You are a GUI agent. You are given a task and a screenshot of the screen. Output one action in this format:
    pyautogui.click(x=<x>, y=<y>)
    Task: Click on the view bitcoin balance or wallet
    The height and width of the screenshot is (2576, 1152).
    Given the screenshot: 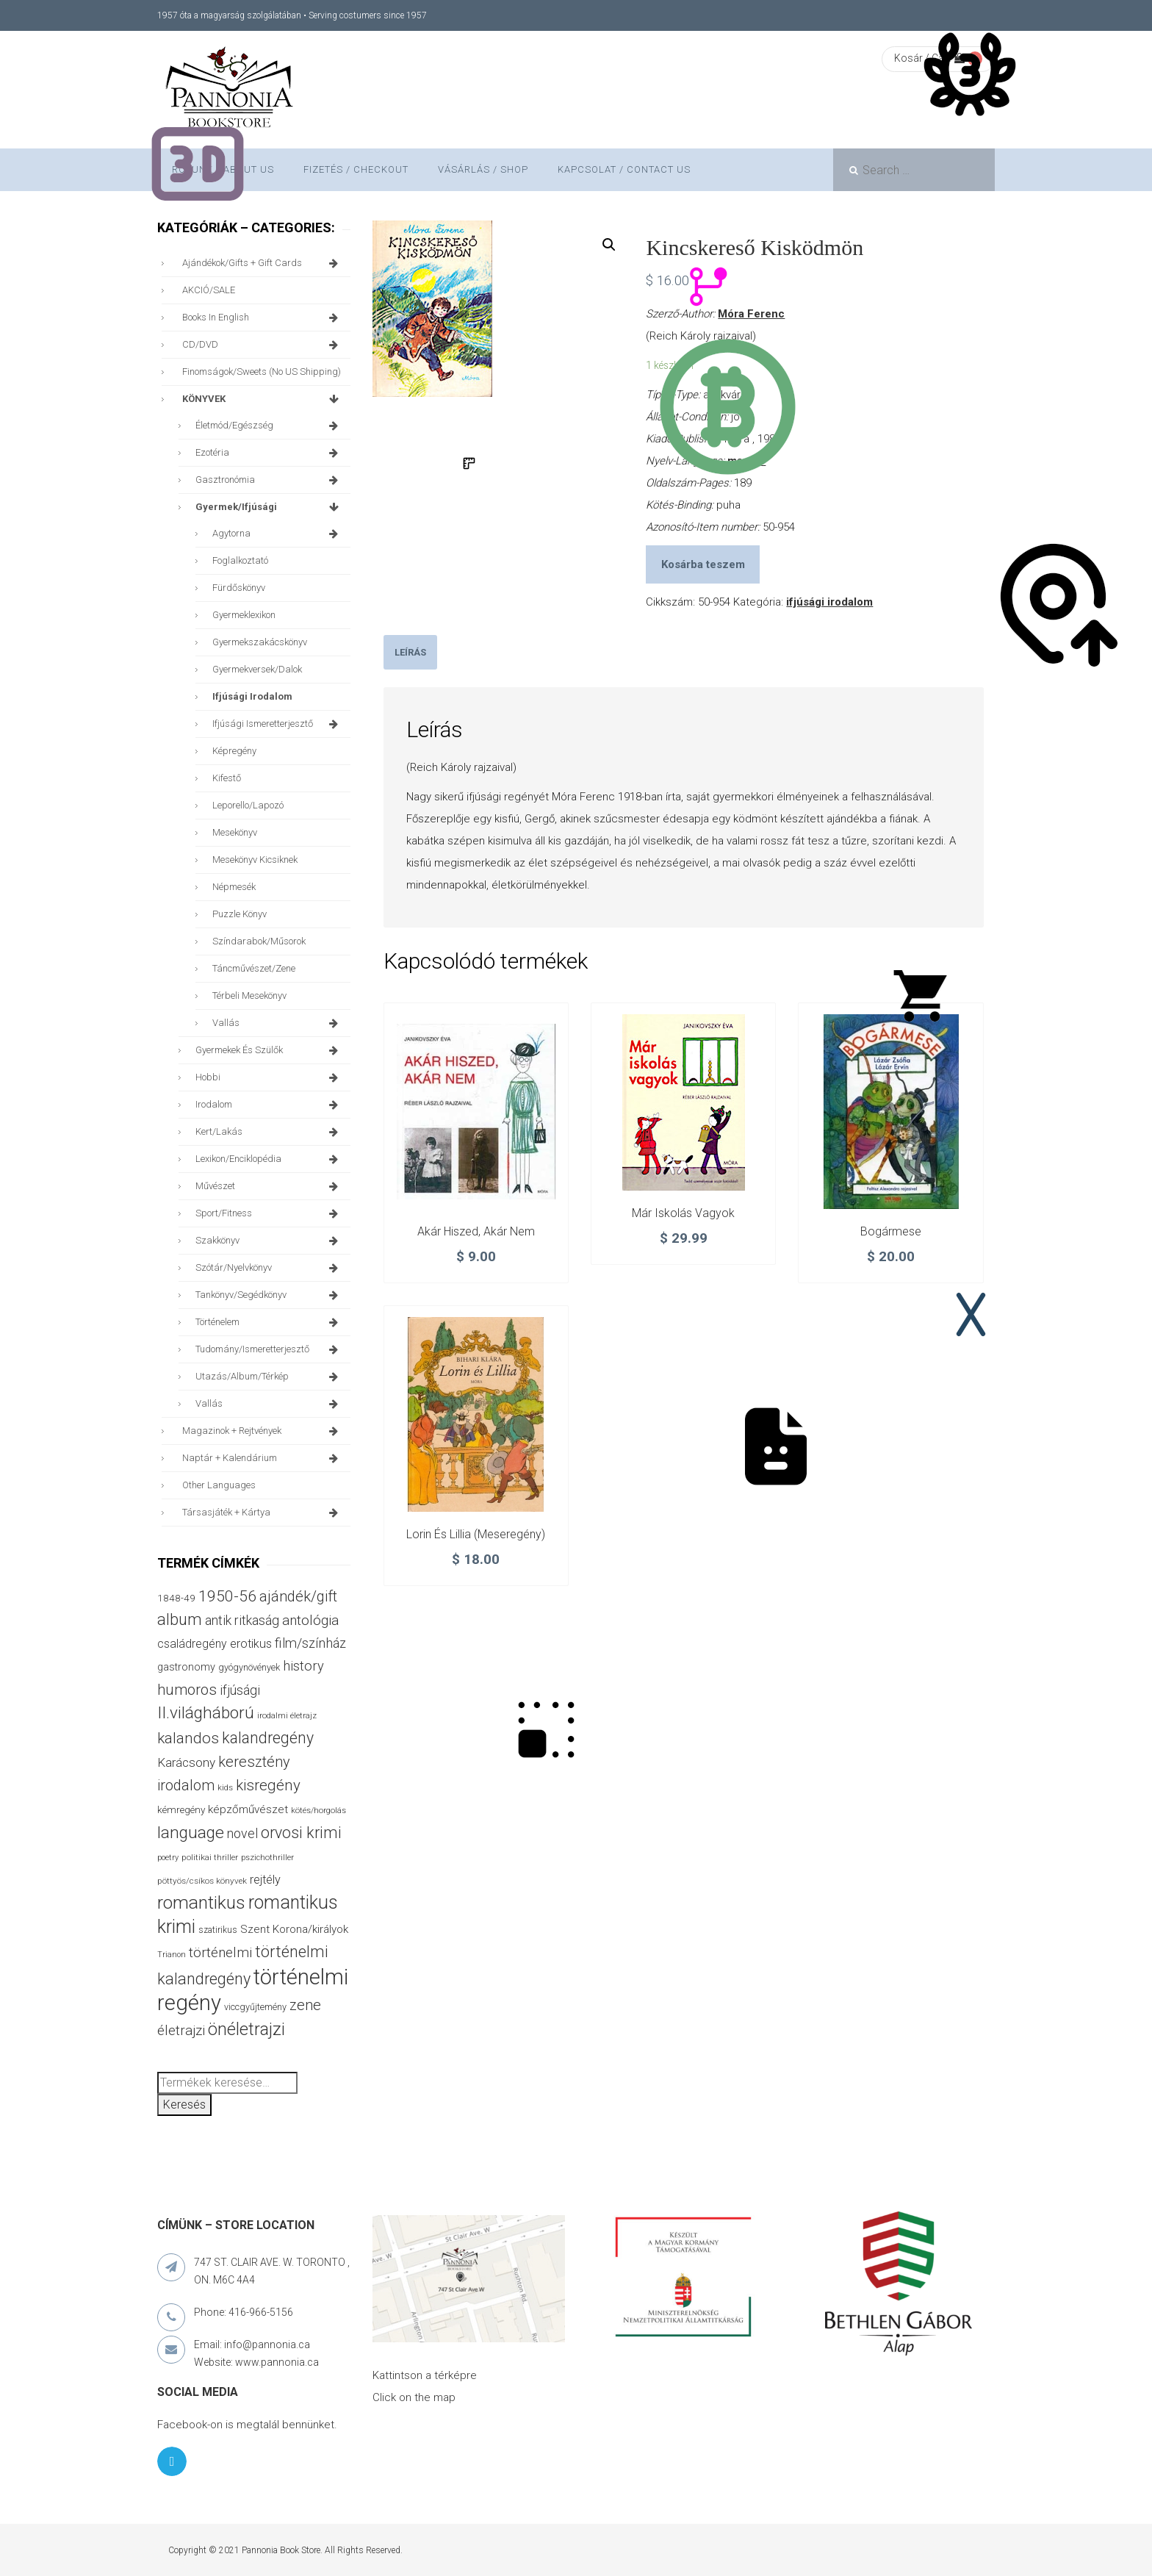 What is the action you would take?
    pyautogui.click(x=727, y=406)
    